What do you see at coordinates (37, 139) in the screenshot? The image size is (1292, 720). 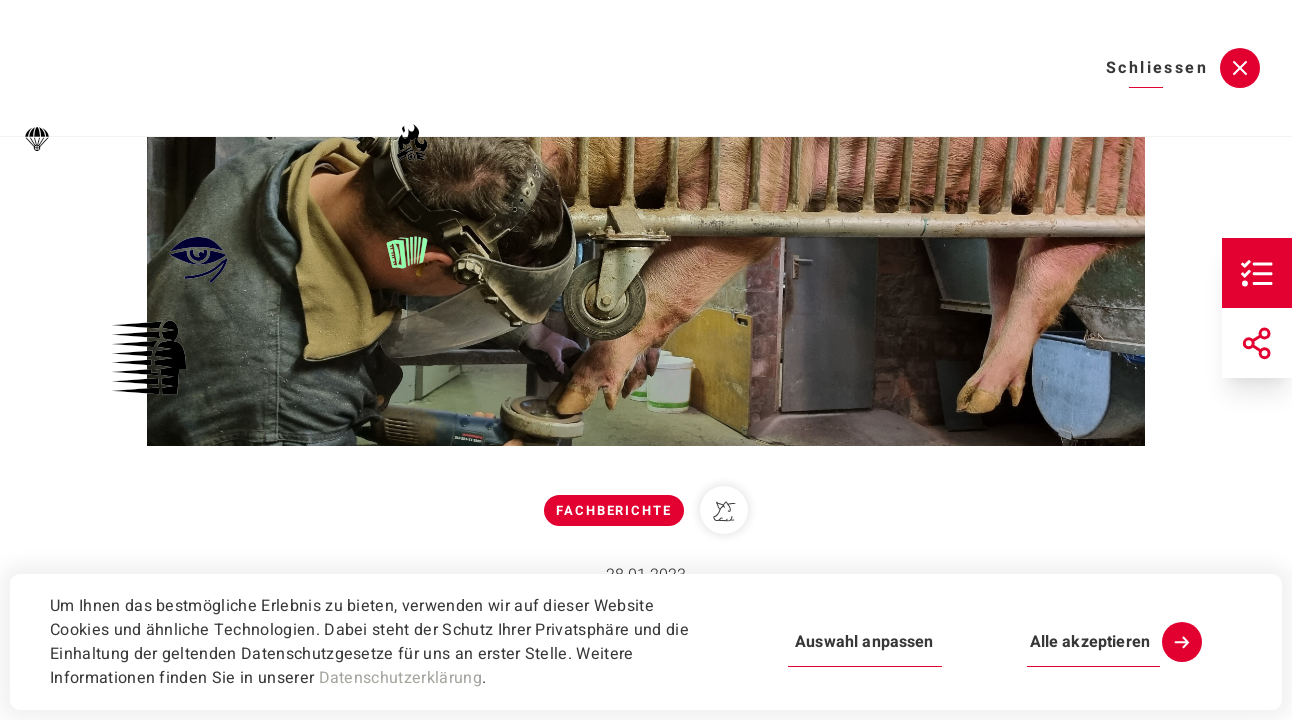 I see `airdrop or delivery incoming` at bounding box center [37, 139].